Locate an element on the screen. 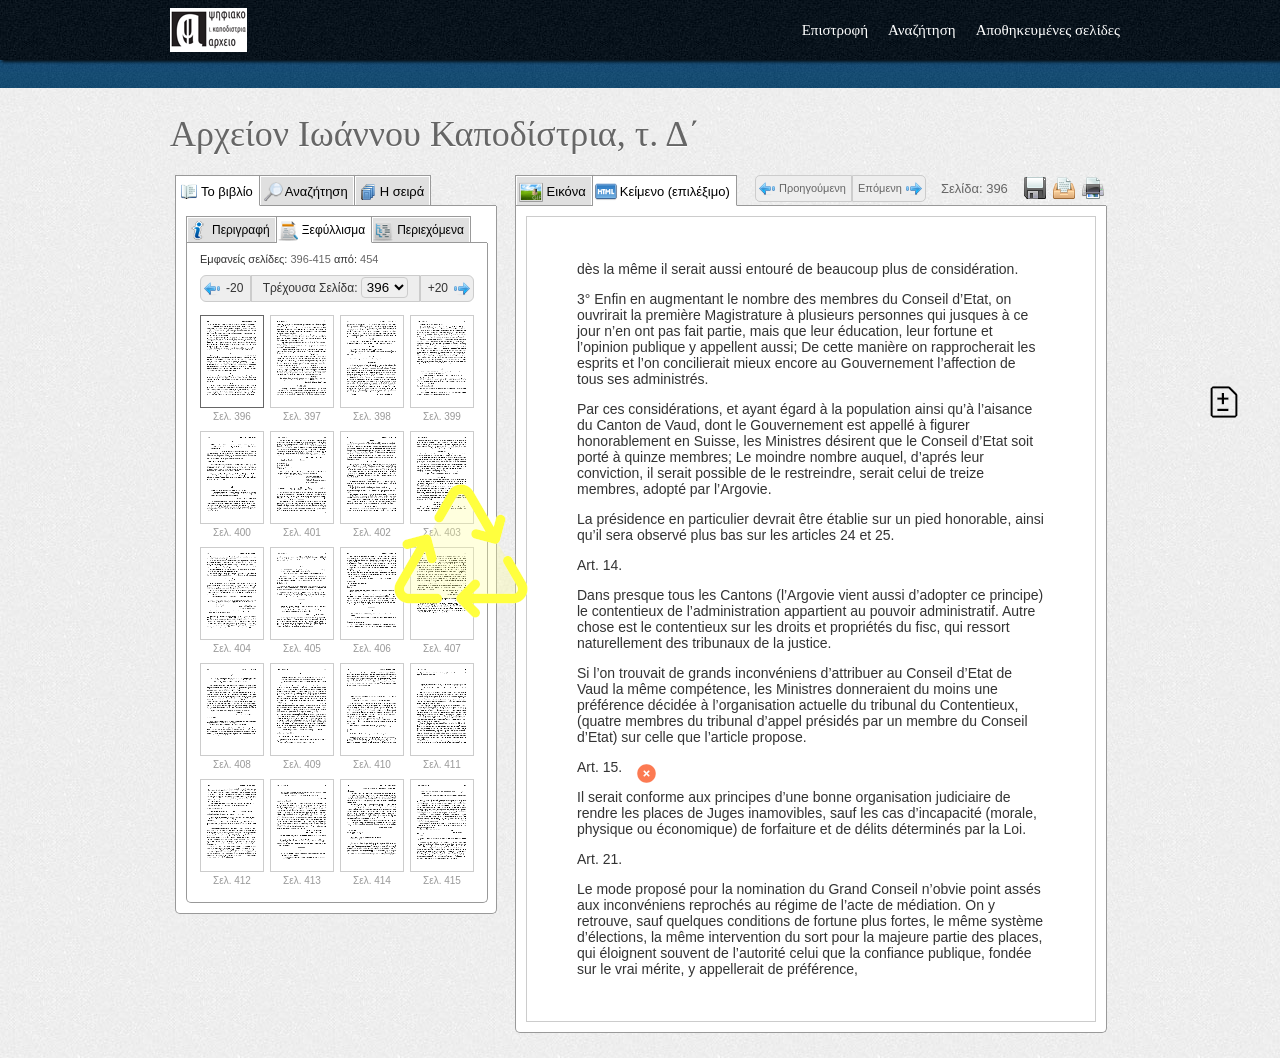 The image size is (1280, 1058). recycle or move item to trash is located at coordinates (461, 551).